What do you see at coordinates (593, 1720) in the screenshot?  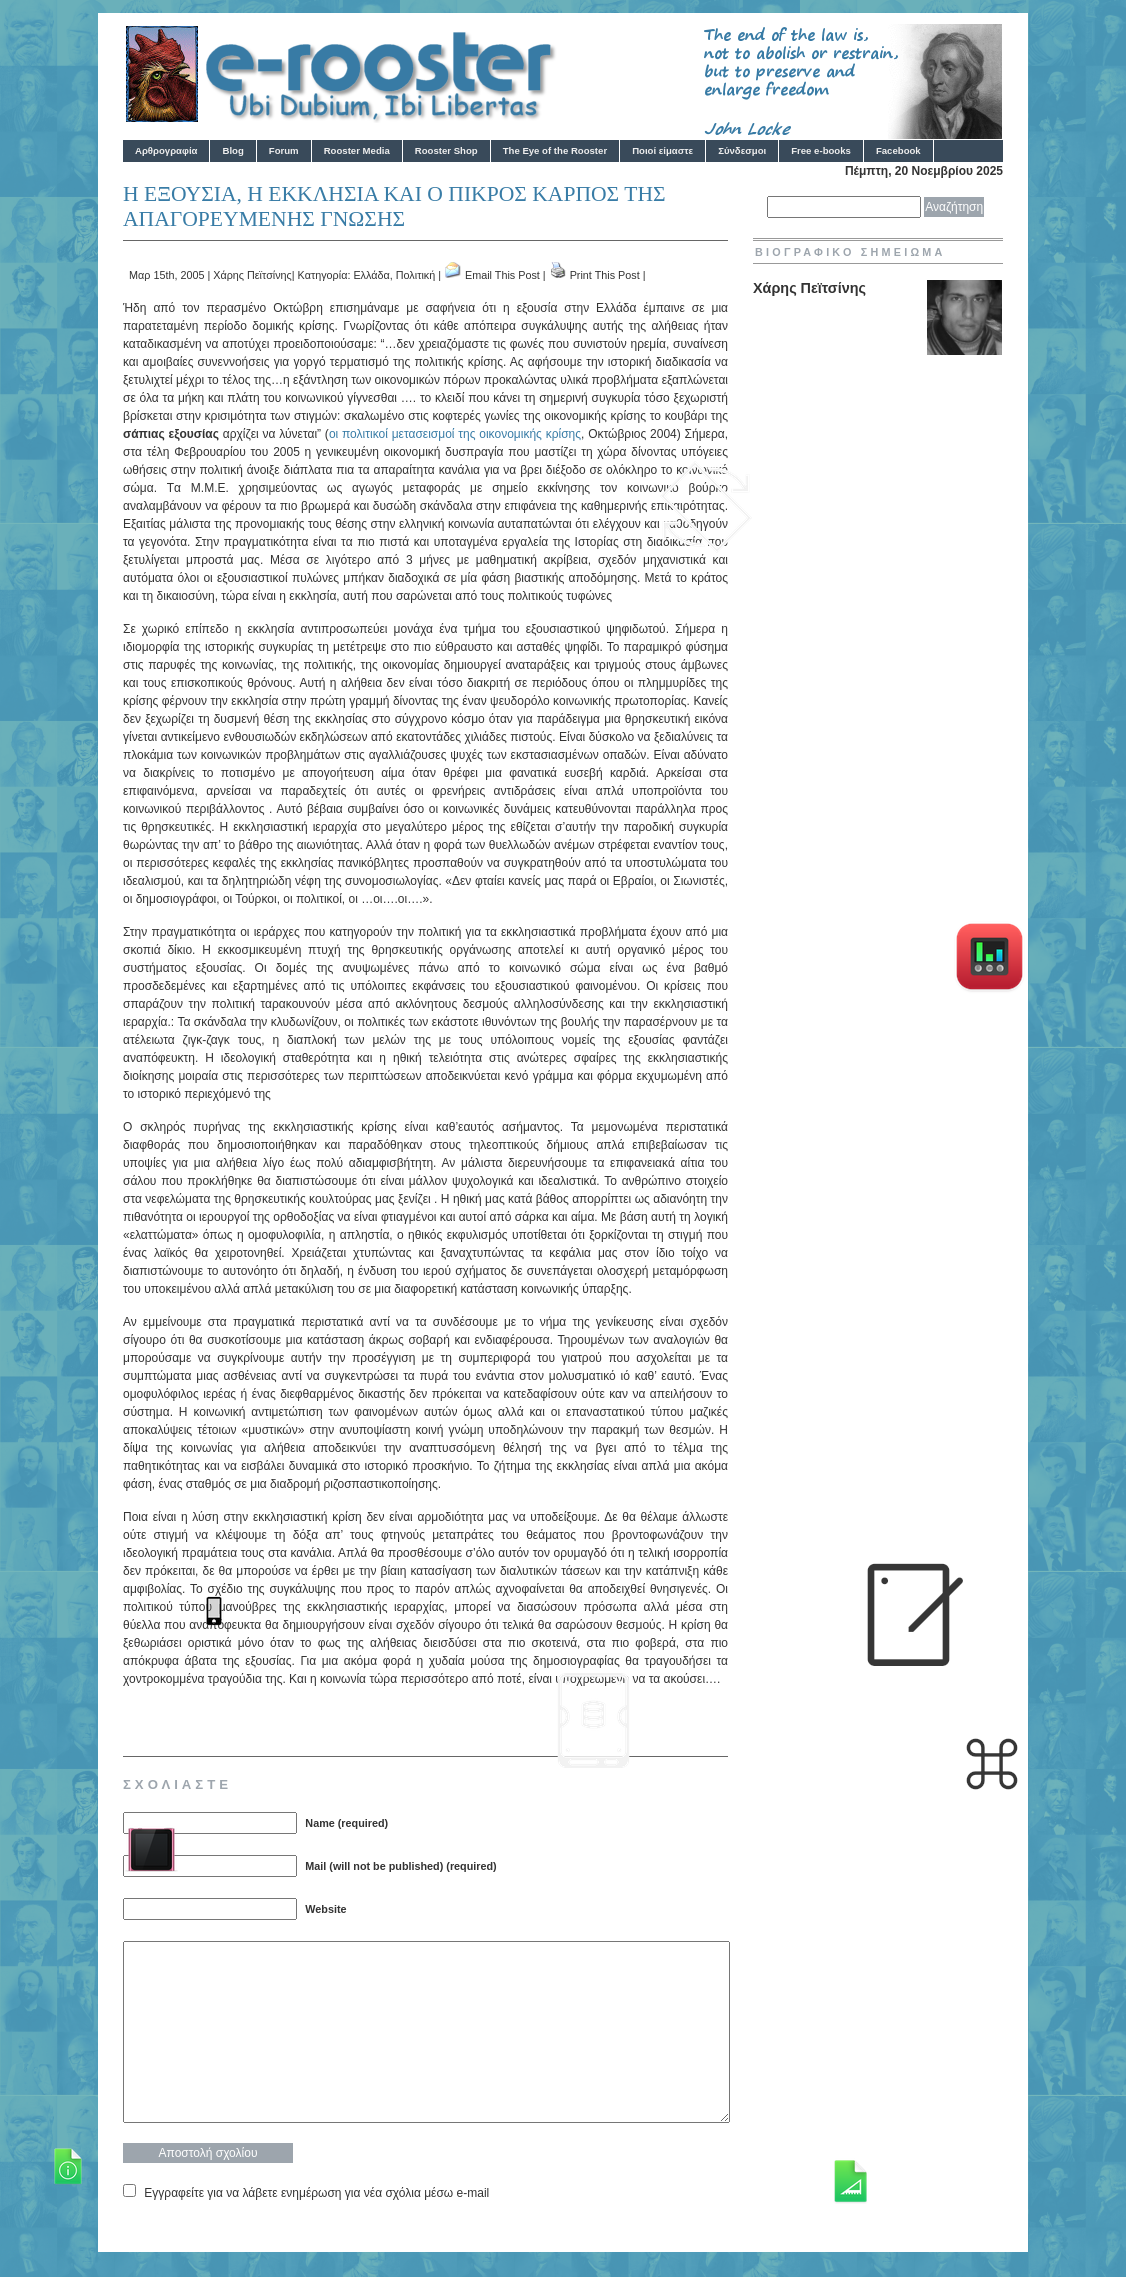 I see `indicates storage quota or disk space limit` at bounding box center [593, 1720].